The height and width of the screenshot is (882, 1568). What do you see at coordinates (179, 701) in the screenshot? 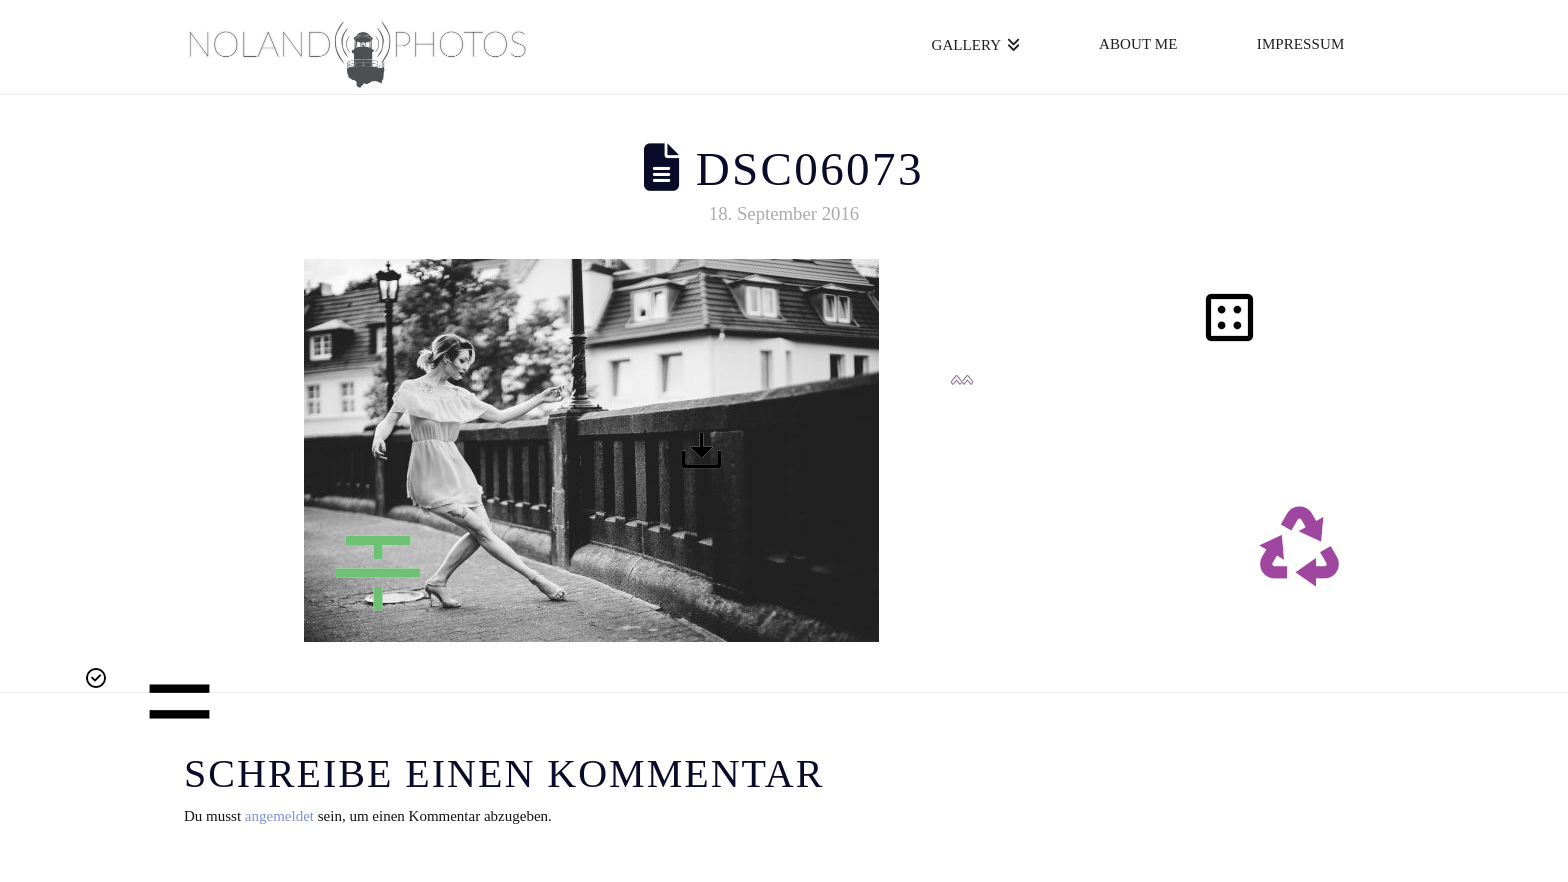
I see `indicates equal or balanced values` at bounding box center [179, 701].